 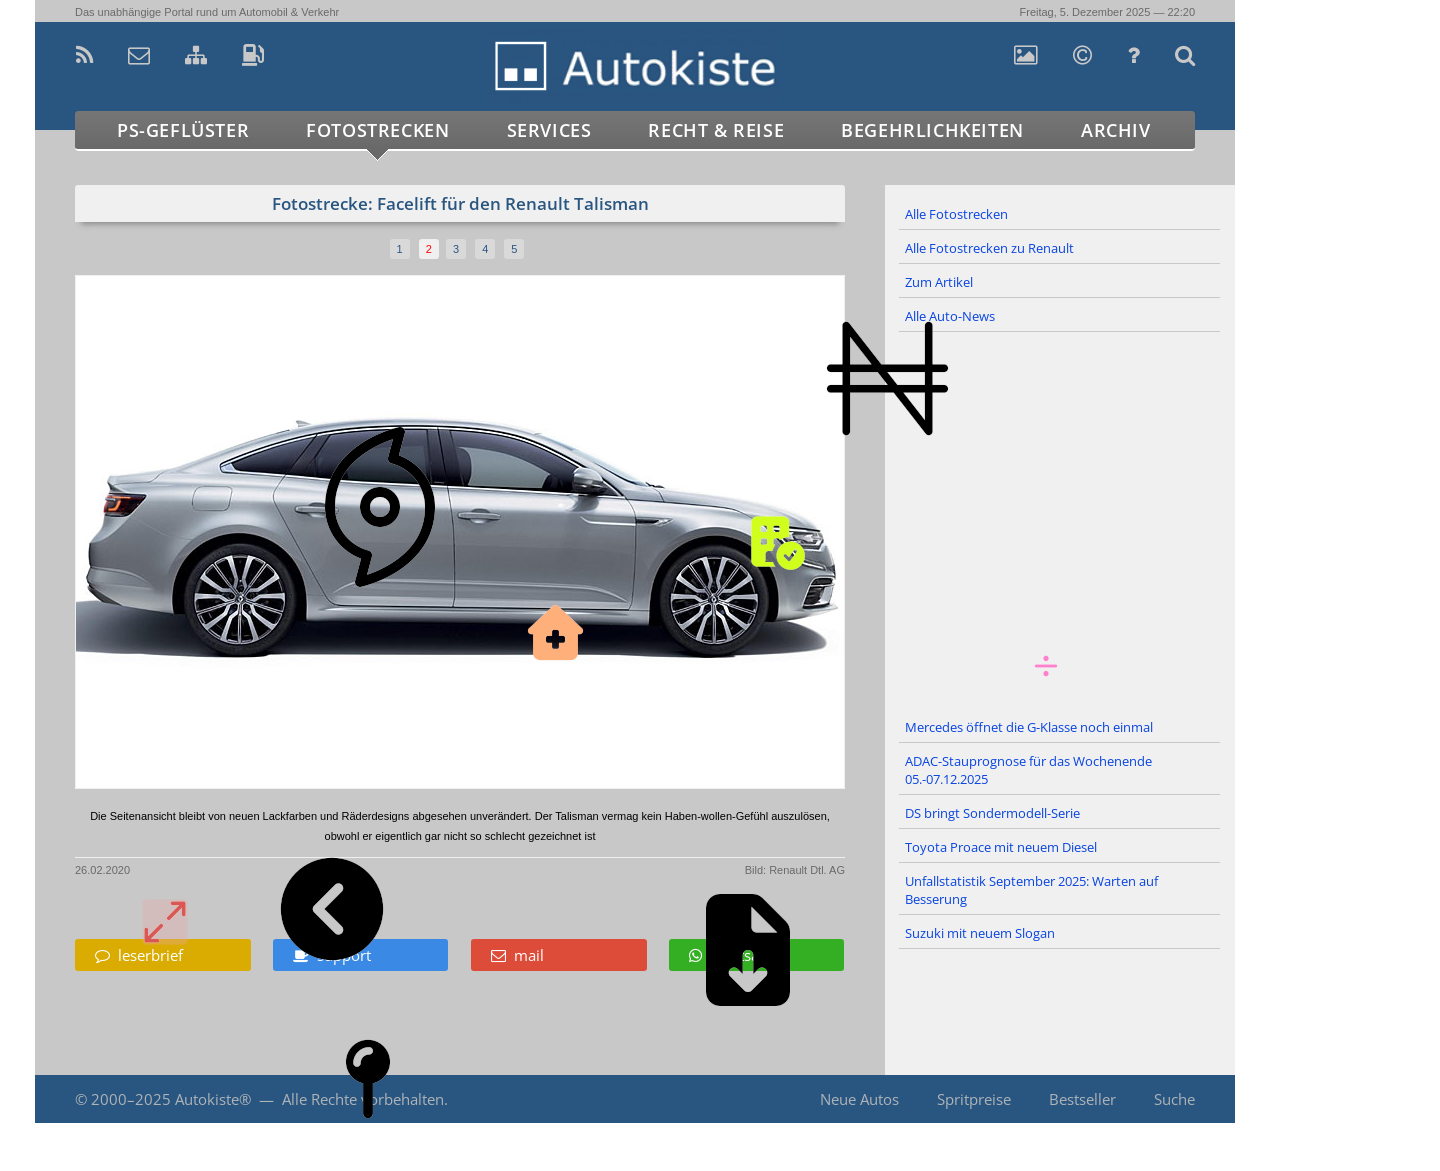 What do you see at coordinates (887, 378) in the screenshot?
I see `indicates Nigerian naira currency` at bounding box center [887, 378].